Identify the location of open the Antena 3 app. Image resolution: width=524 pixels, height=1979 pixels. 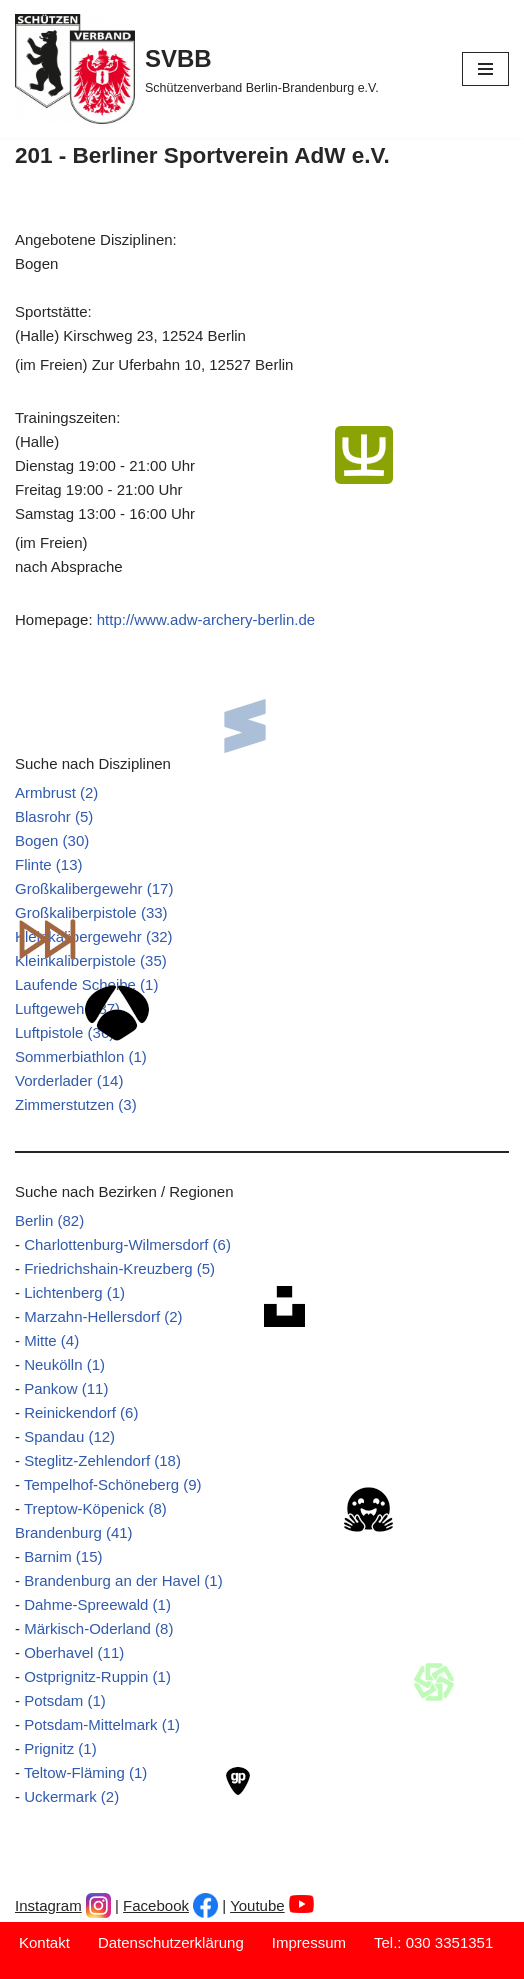
(117, 1013).